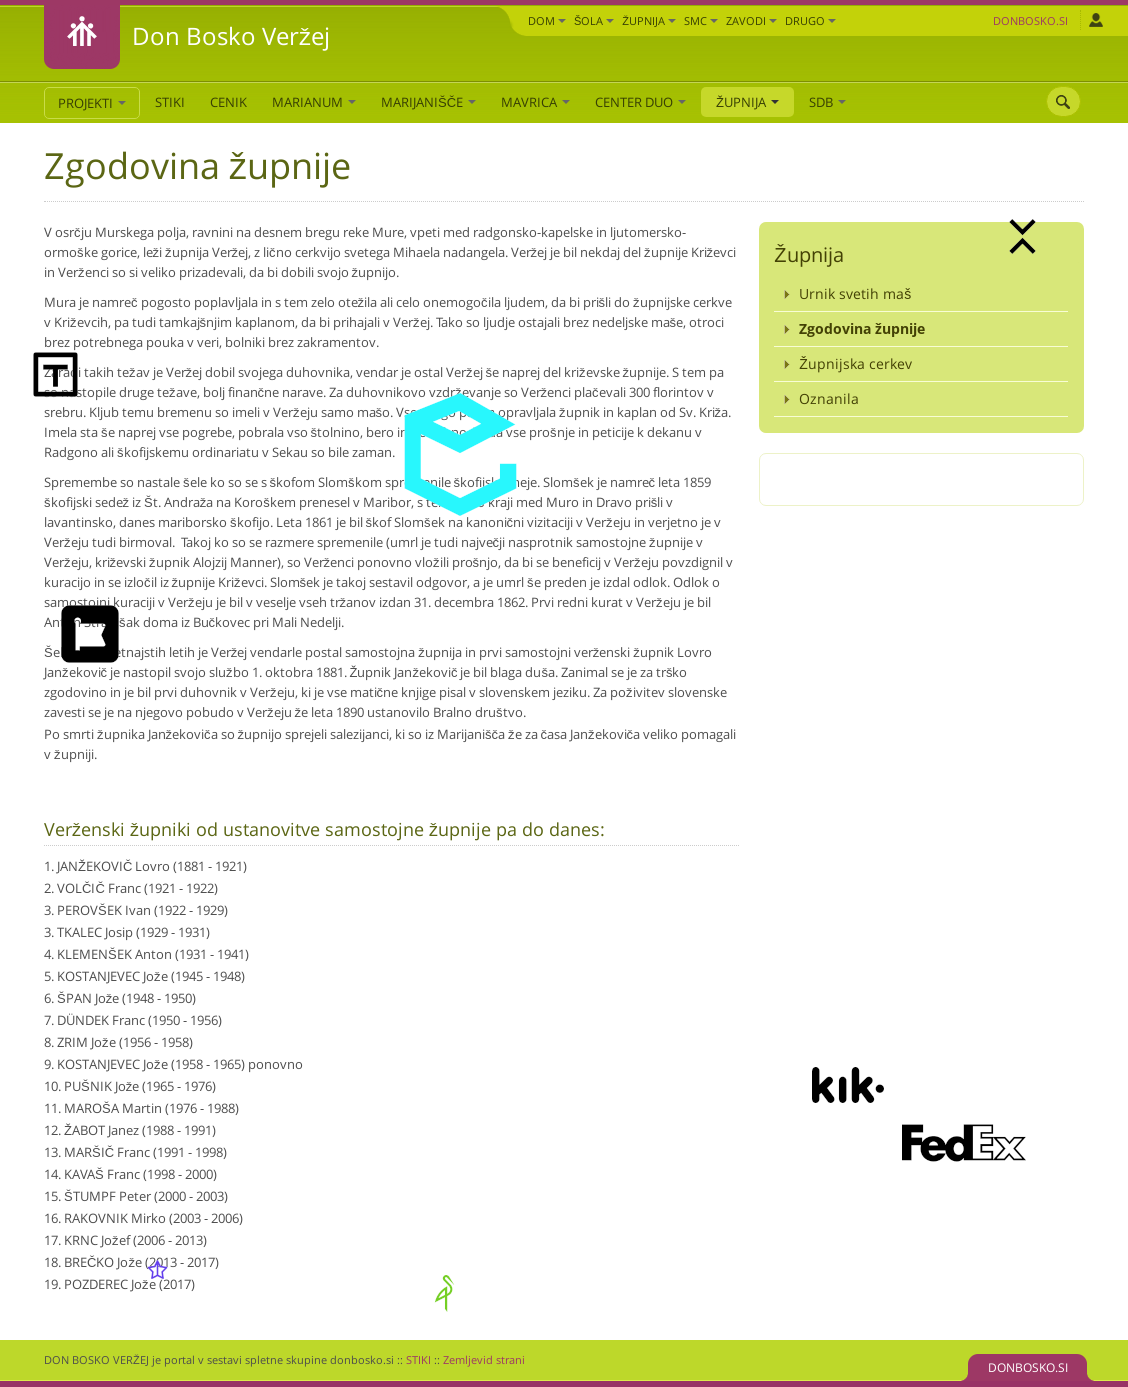  What do you see at coordinates (460, 454) in the screenshot?
I see `myget package hosting service logo` at bounding box center [460, 454].